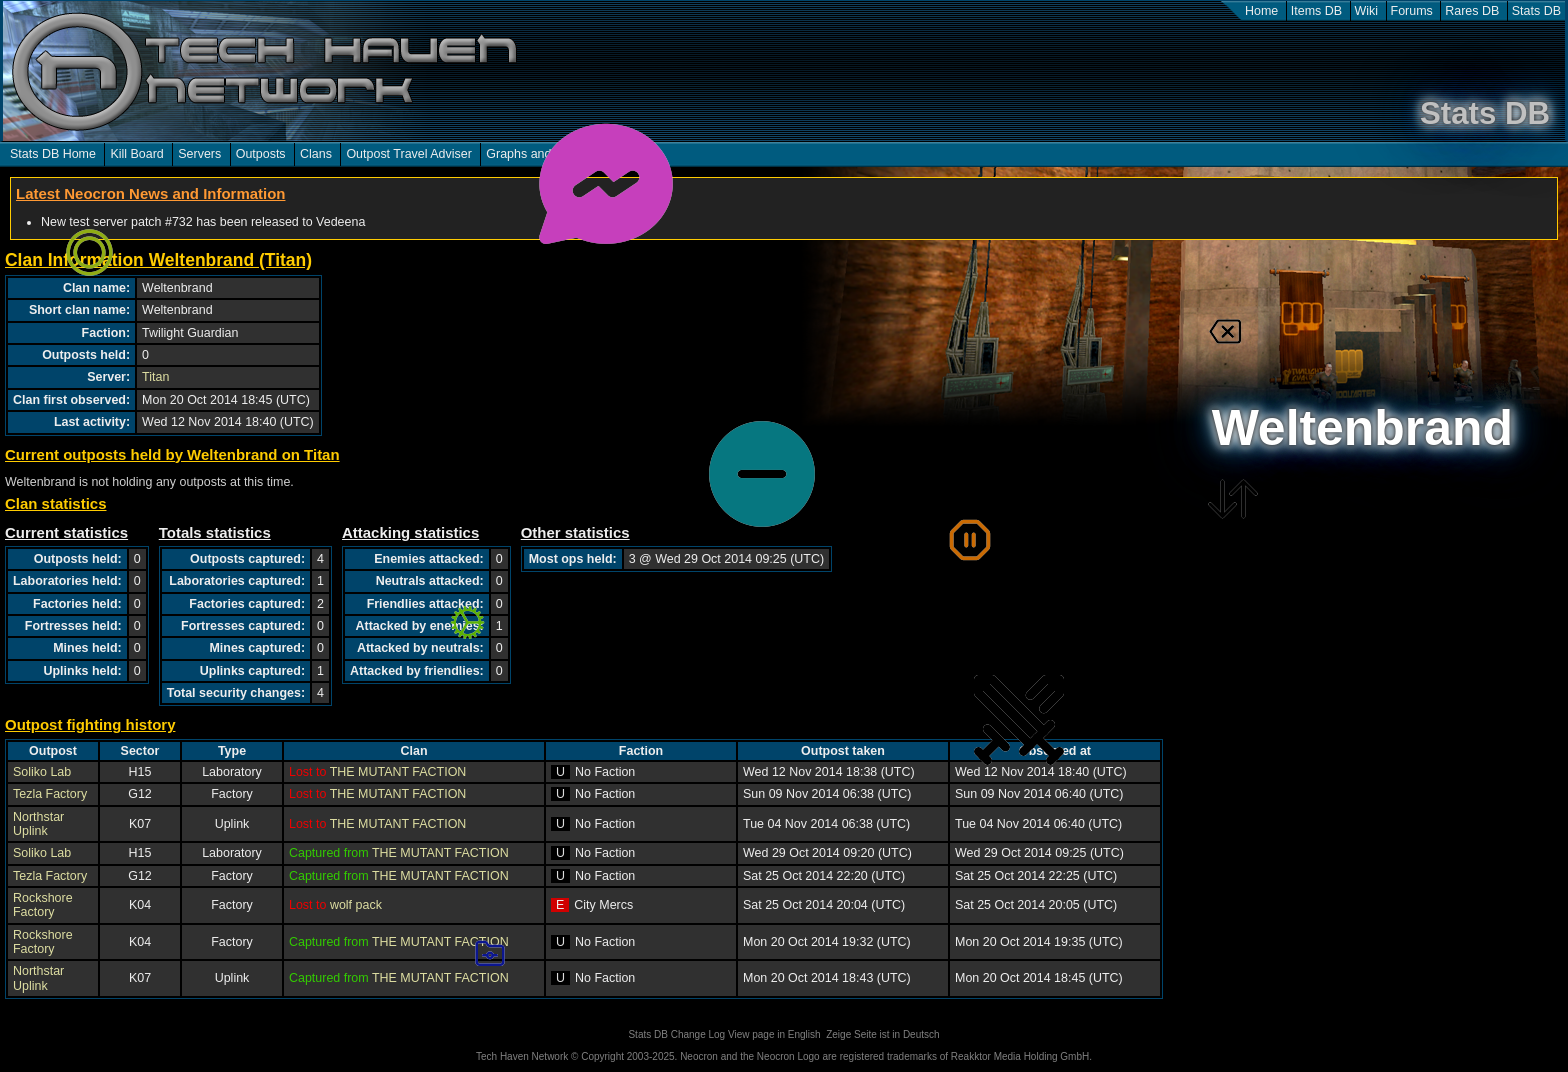 The height and width of the screenshot is (1072, 1568). I want to click on open Facebook Messenger, so click(606, 184).